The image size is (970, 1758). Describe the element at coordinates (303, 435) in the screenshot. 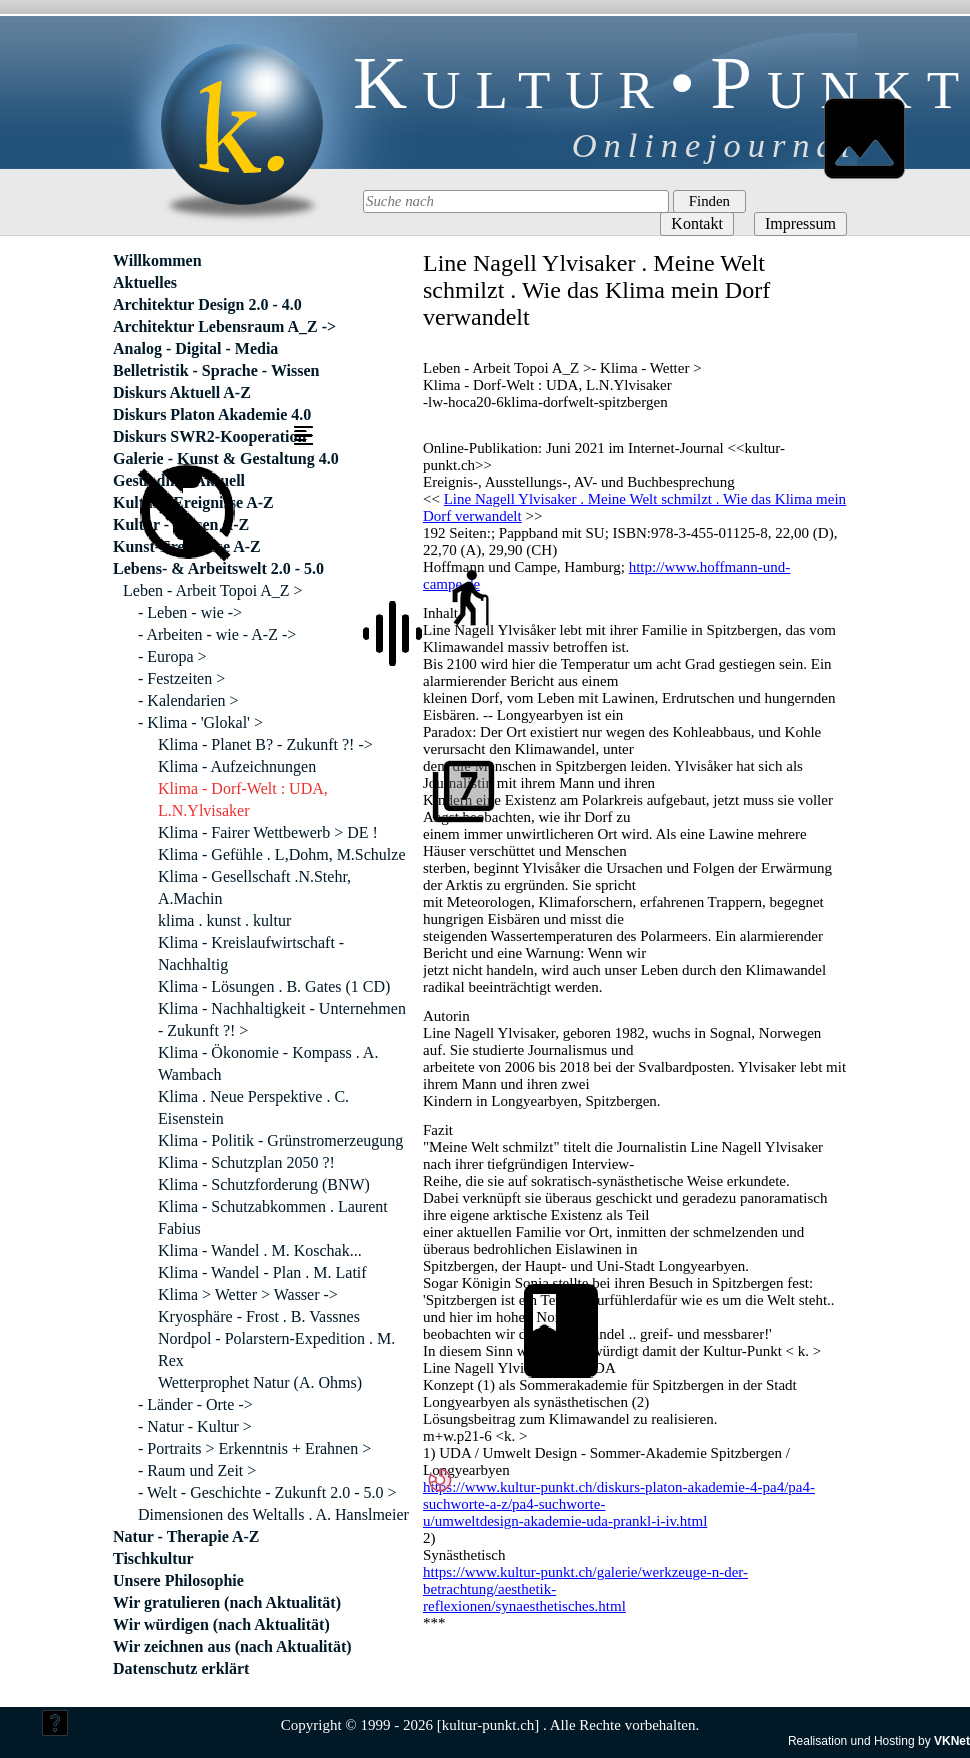

I see `align text to the left` at that location.